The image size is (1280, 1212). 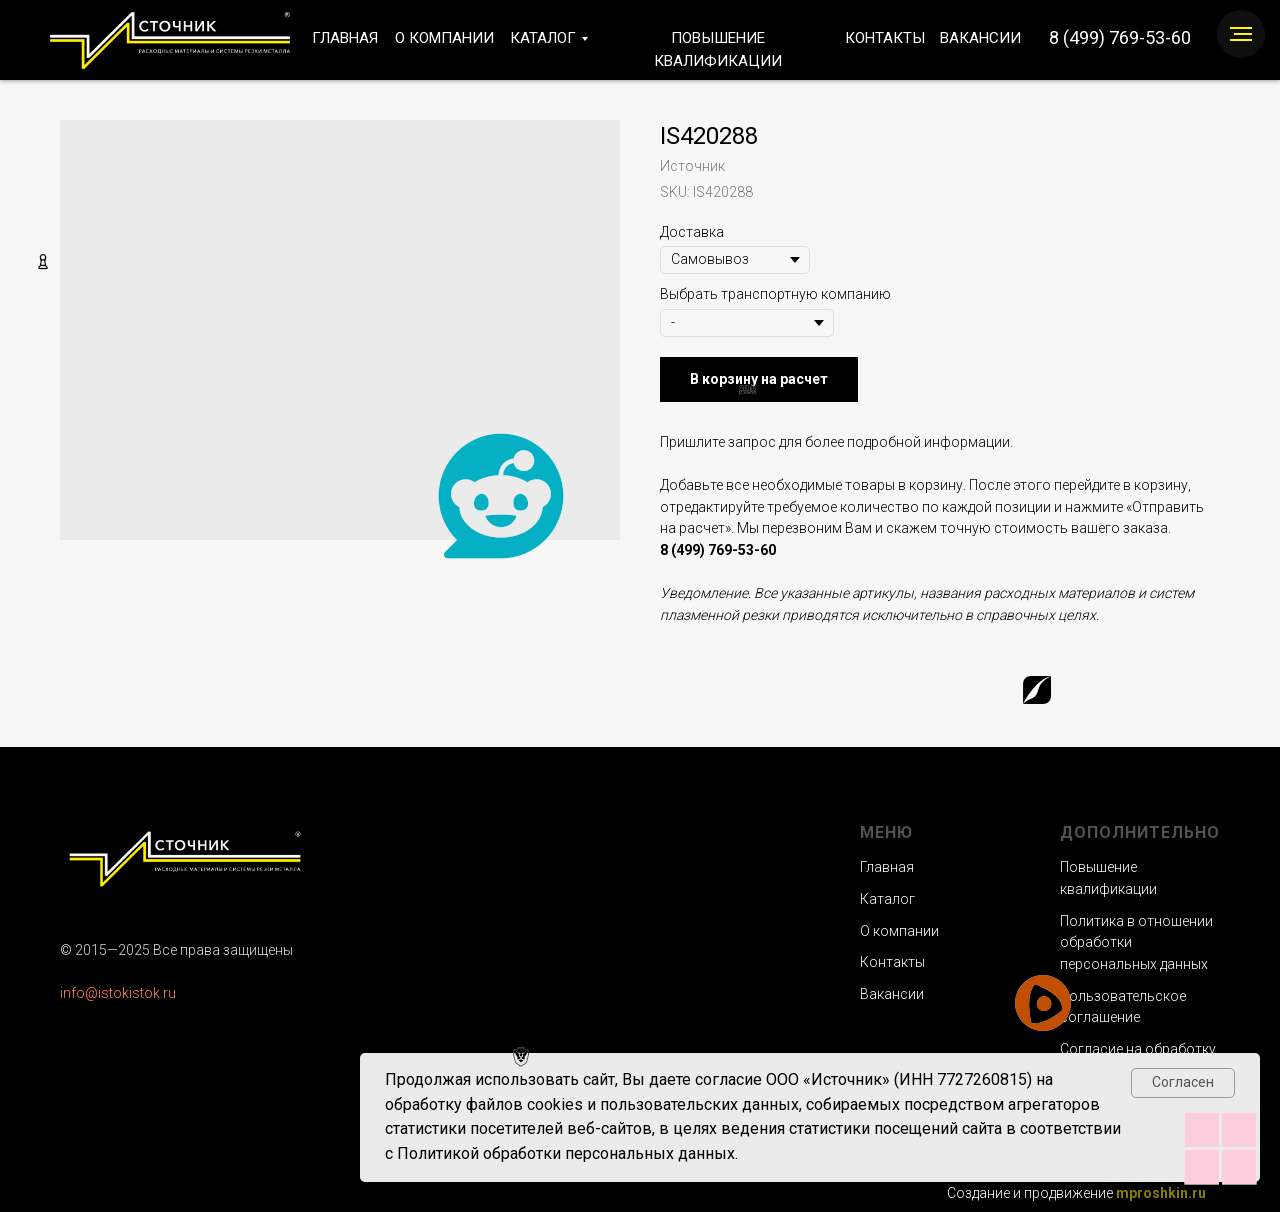 What do you see at coordinates (501, 496) in the screenshot?
I see `open the Reddit app` at bounding box center [501, 496].